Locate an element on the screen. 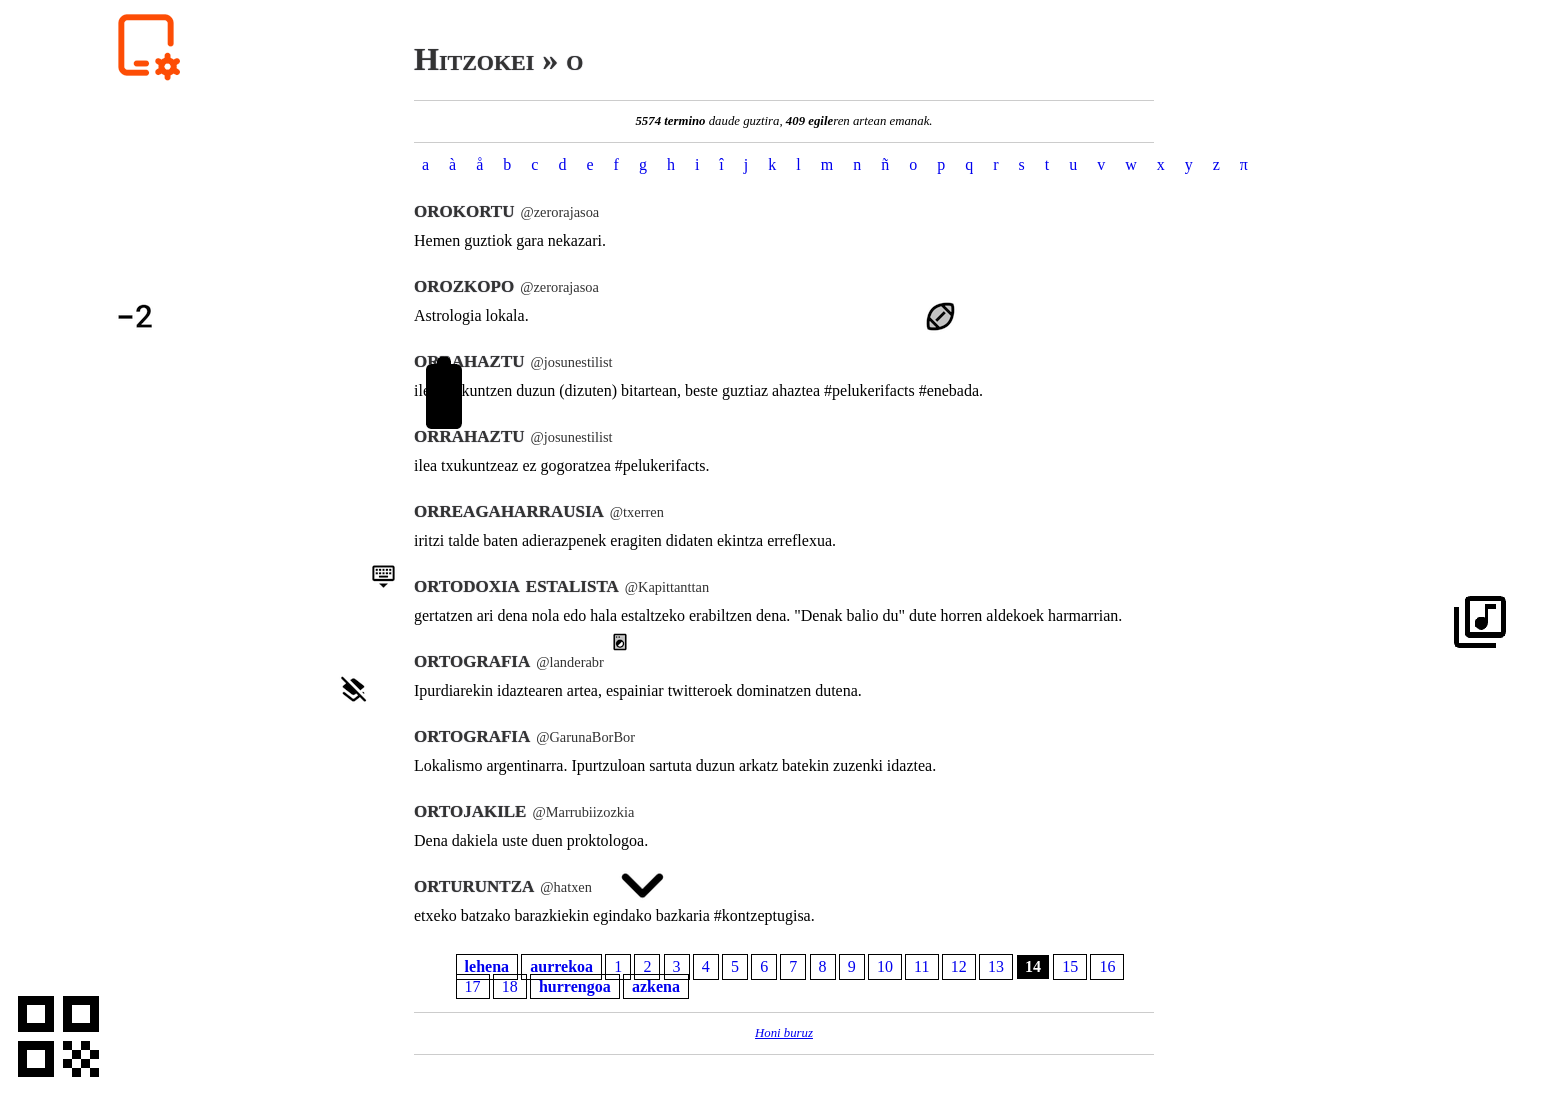 The image size is (1568, 1095). access tablet device settings is located at coordinates (146, 45).